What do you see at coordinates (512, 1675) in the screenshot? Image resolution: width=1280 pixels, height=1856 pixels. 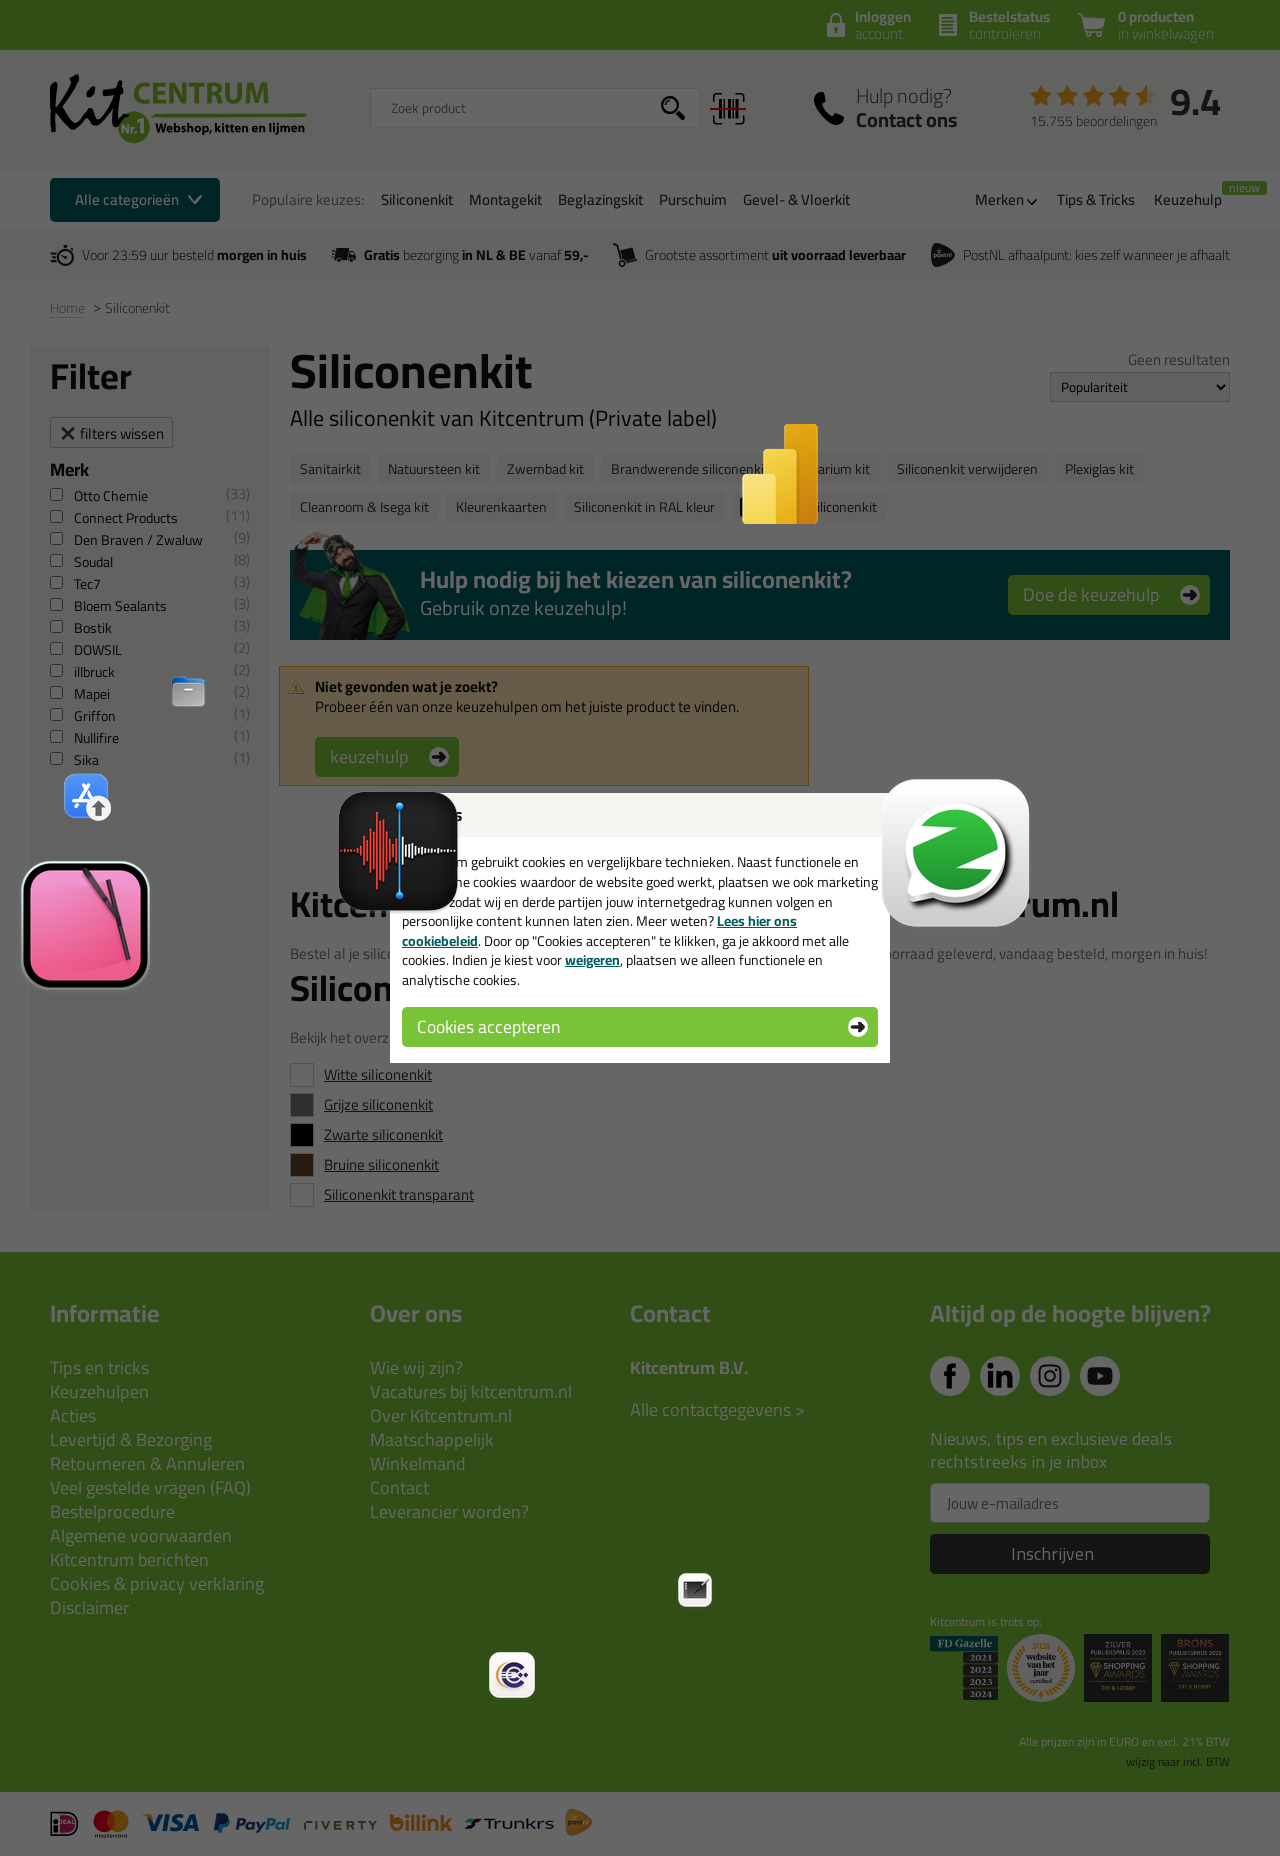 I see `launch eclipse cdt development environment` at bounding box center [512, 1675].